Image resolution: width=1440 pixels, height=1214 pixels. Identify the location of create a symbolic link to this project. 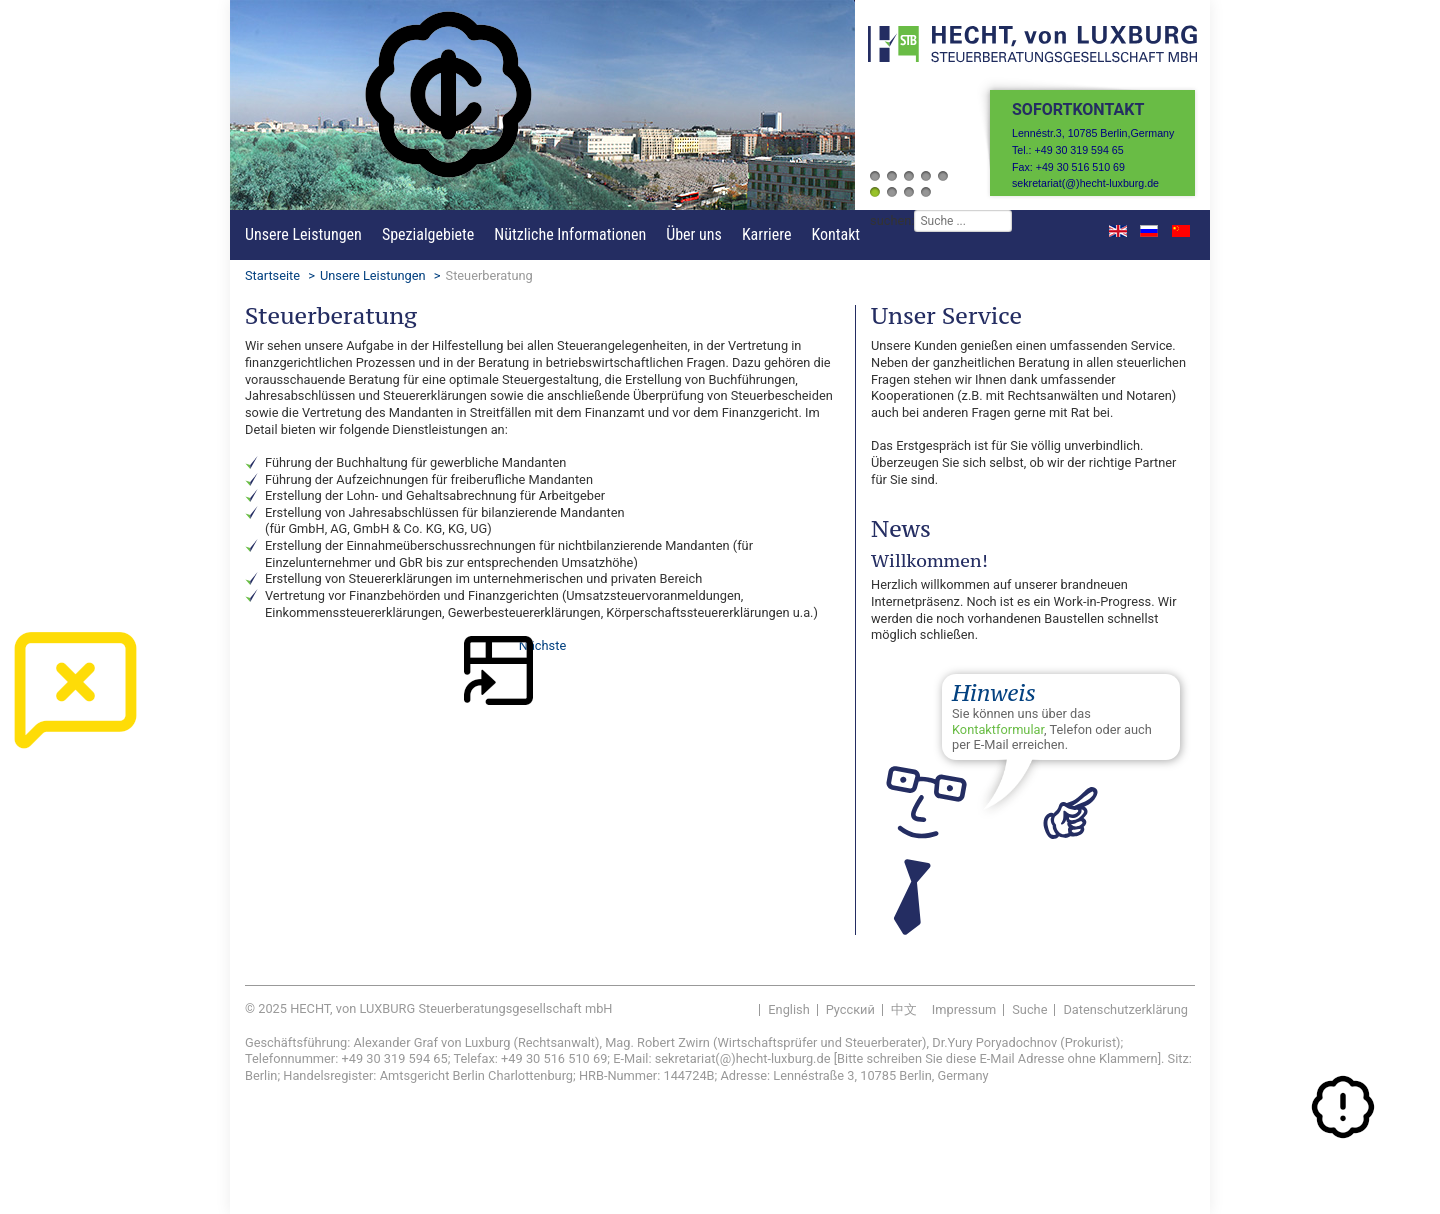
(498, 670).